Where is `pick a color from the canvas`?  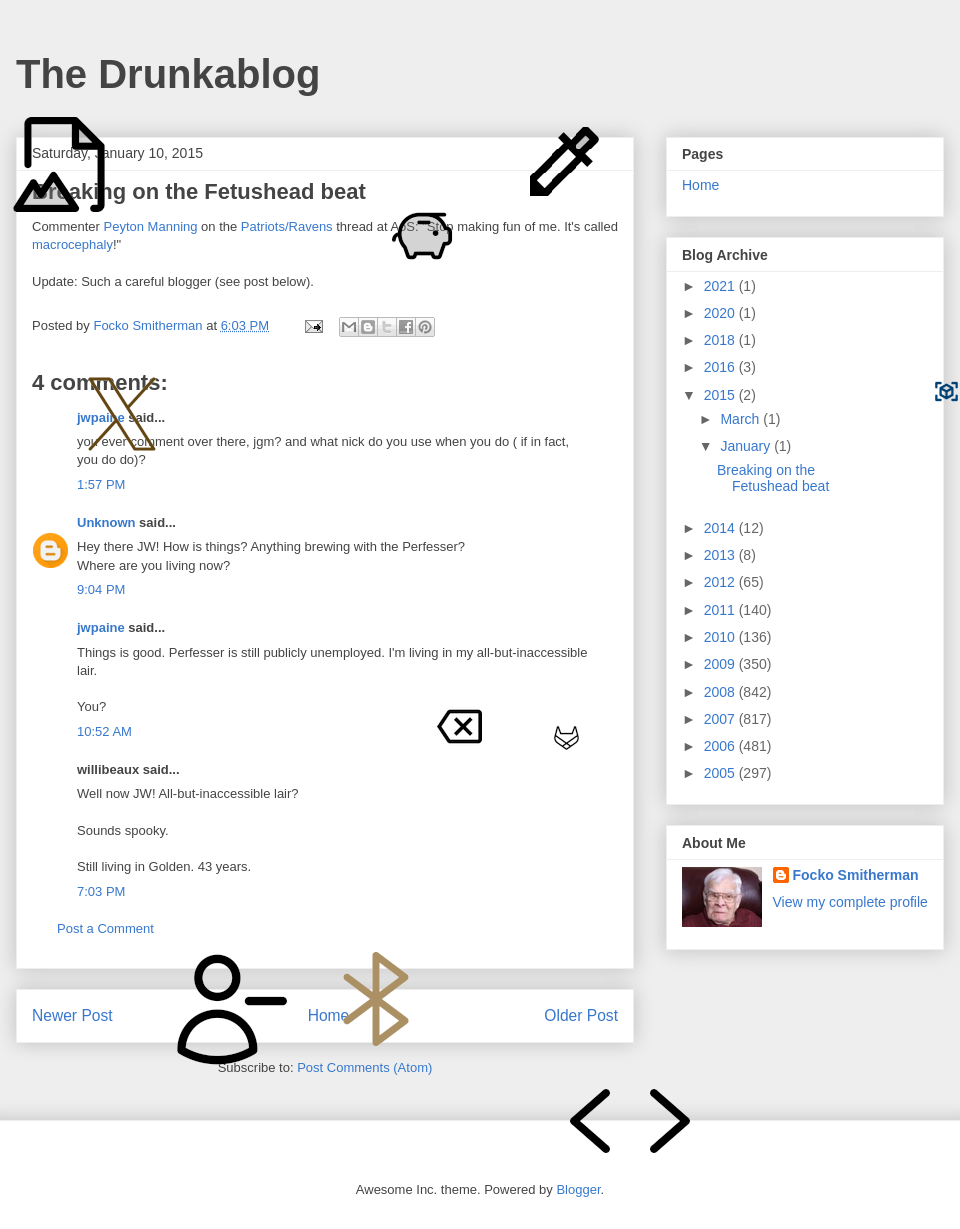
pick a color from the canvas is located at coordinates (564, 161).